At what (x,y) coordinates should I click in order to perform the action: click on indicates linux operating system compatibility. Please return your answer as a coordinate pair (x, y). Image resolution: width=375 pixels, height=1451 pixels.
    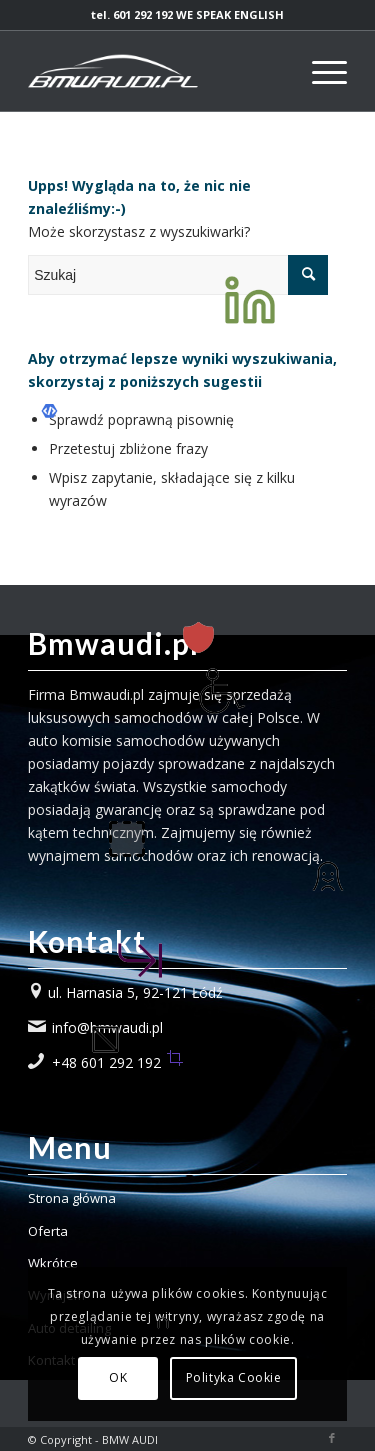
    Looking at the image, I should click on (328, 878).